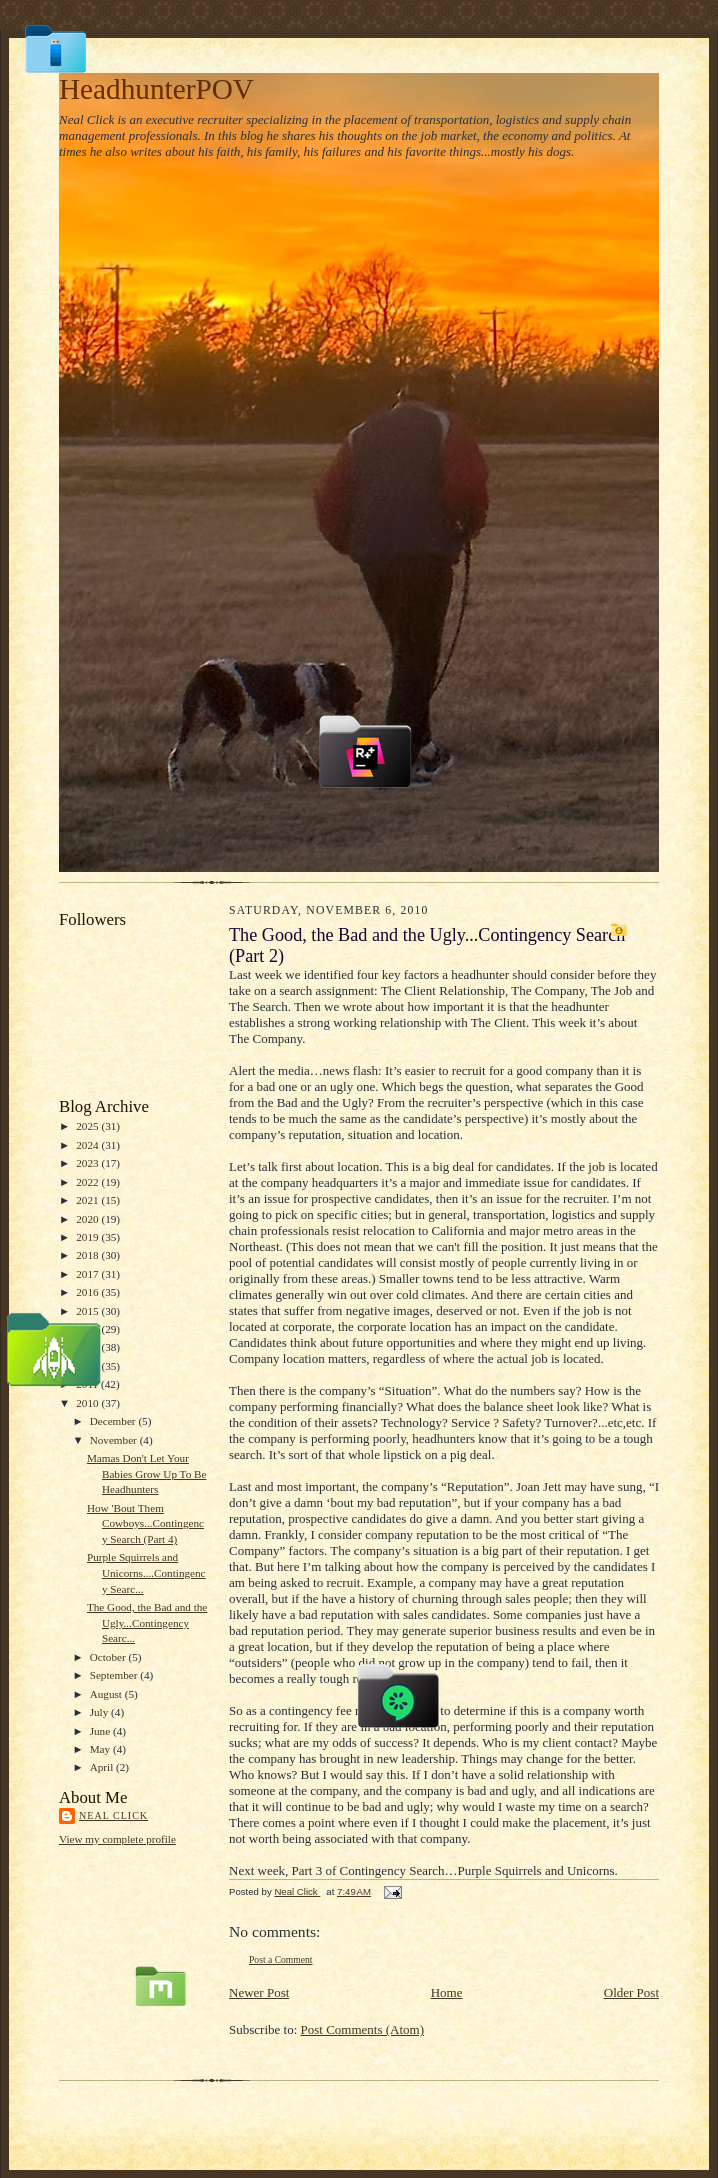 The width and height of the screenshot is (718, 2178). What do you see at coordinates (398, 1698) in the screenshot?
I see `folder containing cucumber/gherkin test files` at bounding box center [398, 1698].